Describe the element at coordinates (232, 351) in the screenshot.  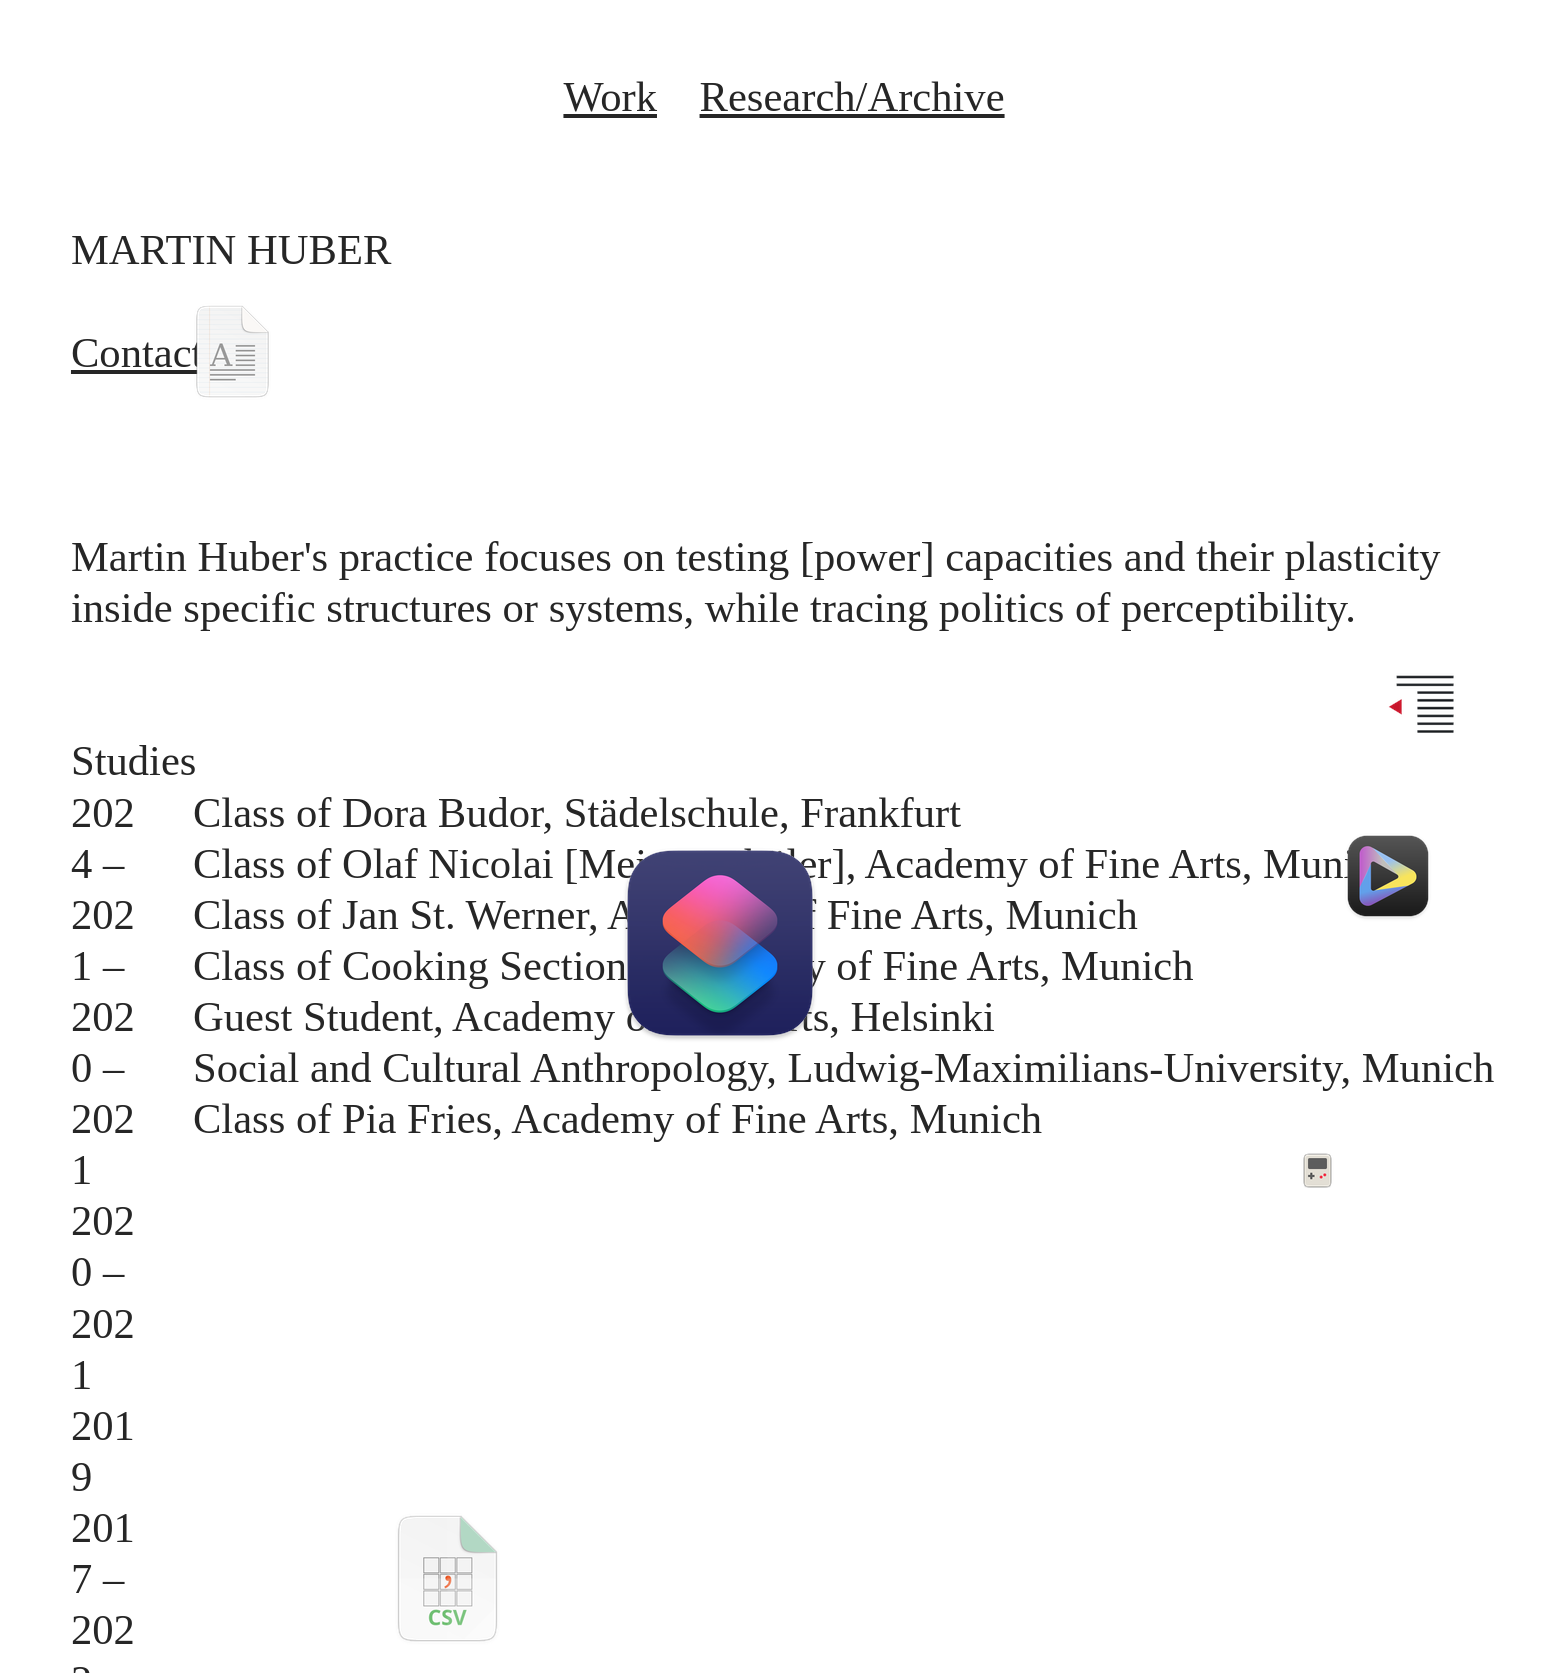
I see `open a rich text document` at that location.